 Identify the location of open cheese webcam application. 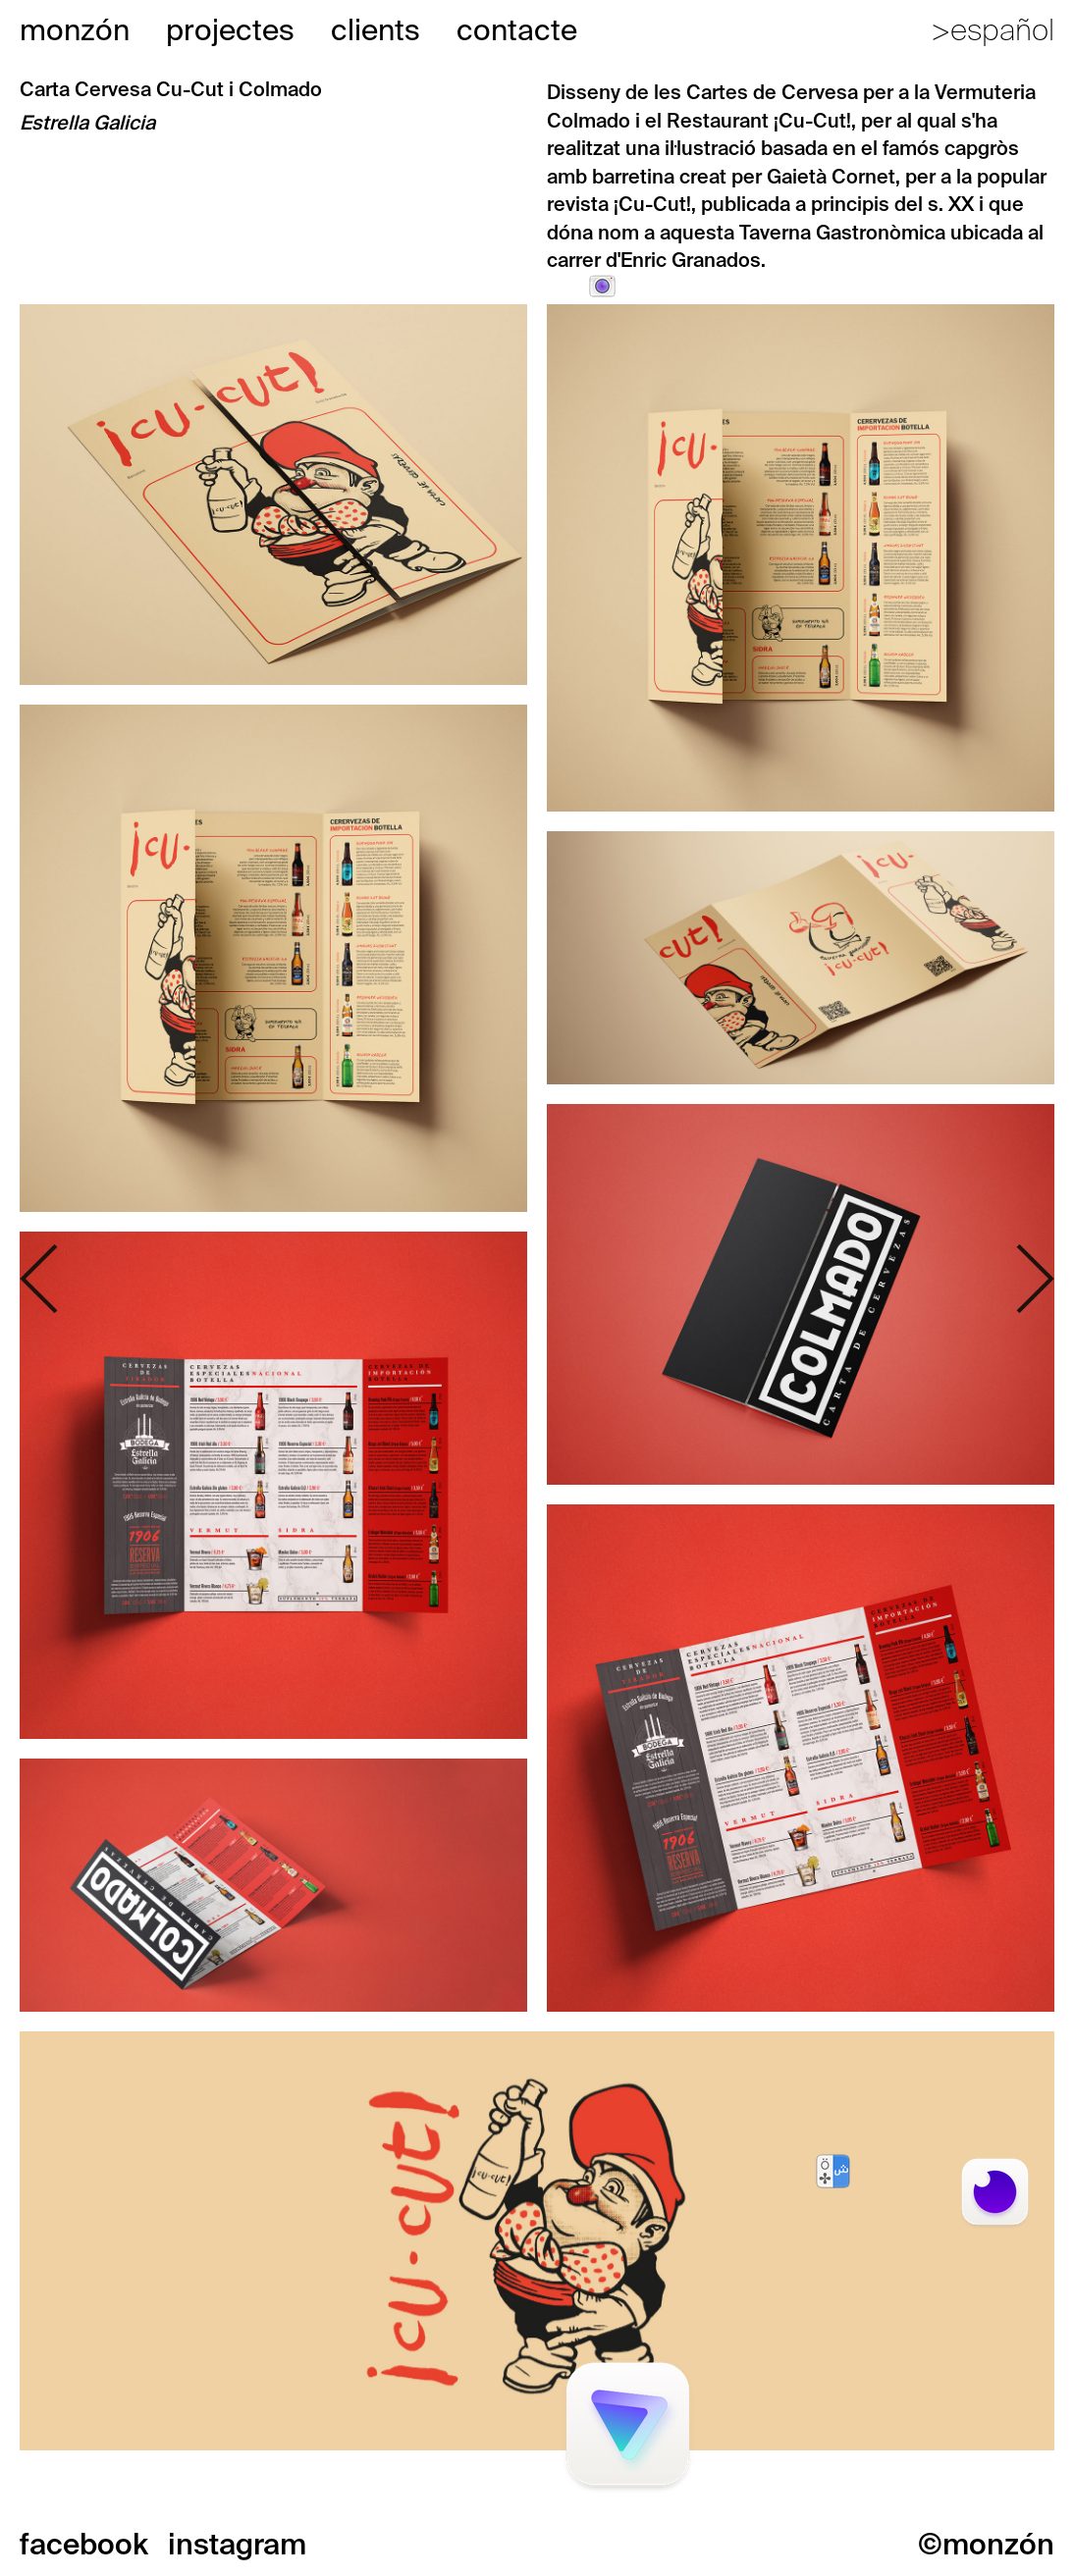
(602, 286).